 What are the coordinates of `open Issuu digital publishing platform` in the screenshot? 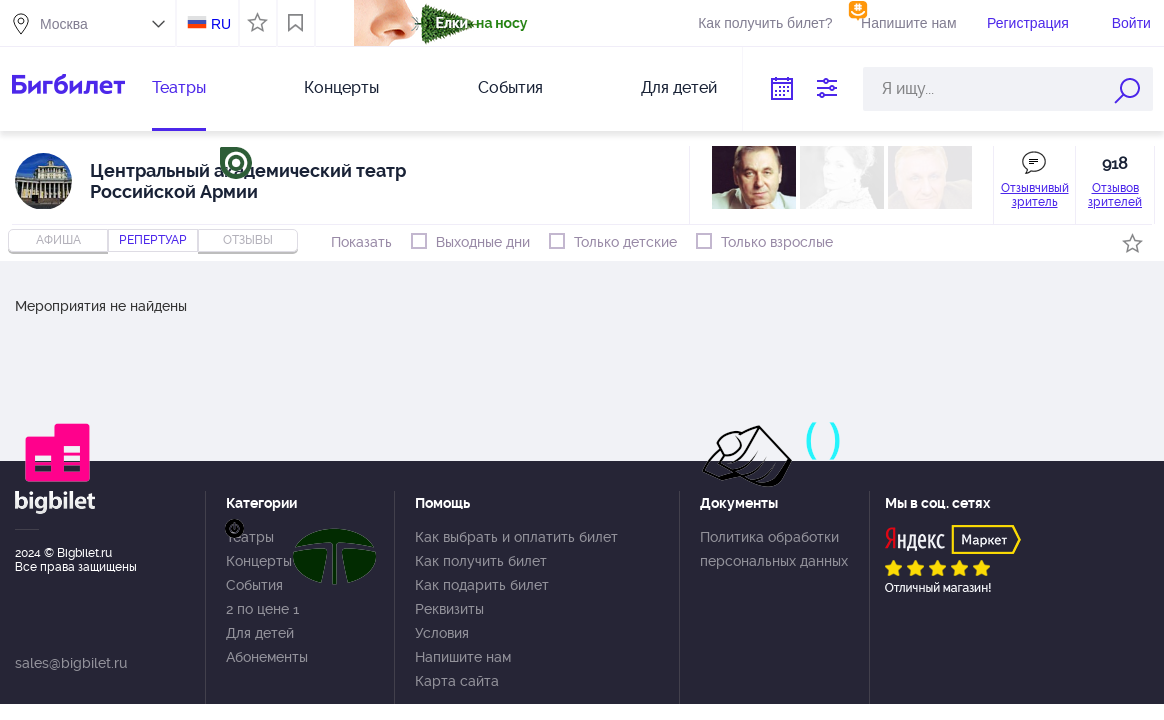 It's located at (236, 163).